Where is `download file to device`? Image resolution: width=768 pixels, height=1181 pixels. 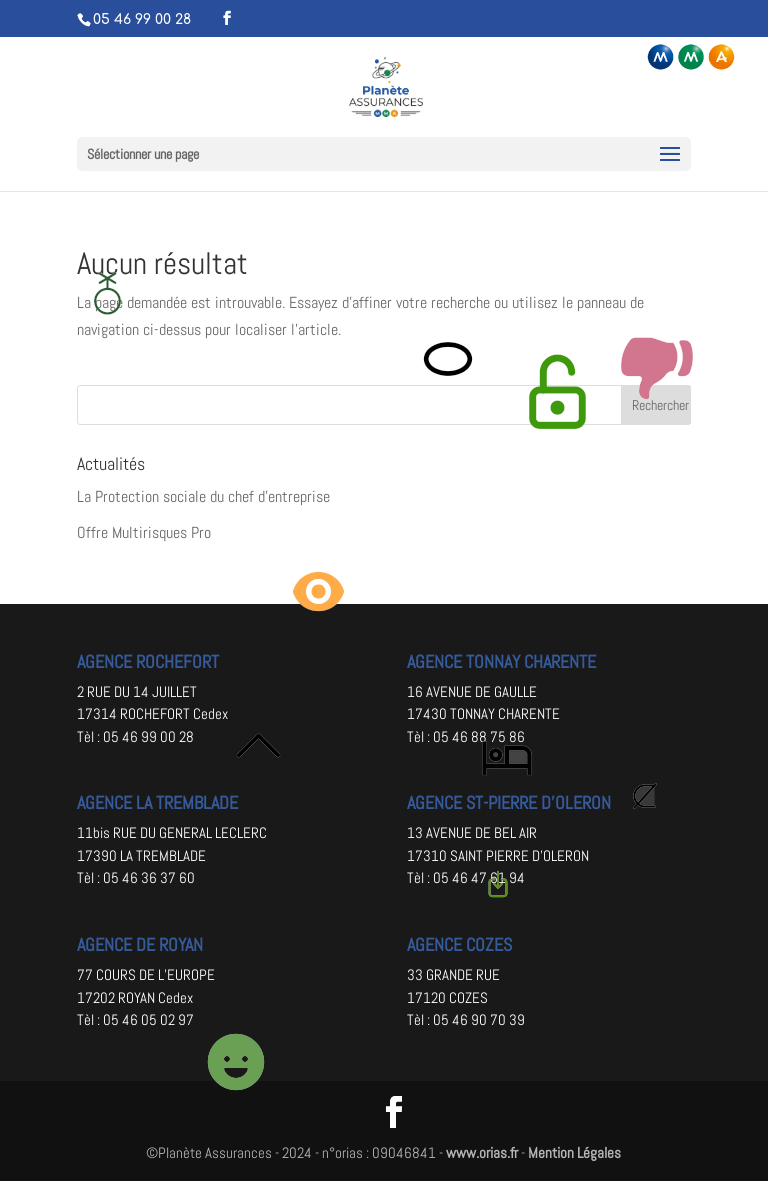 download file to device is located at coordinates (498, 884).